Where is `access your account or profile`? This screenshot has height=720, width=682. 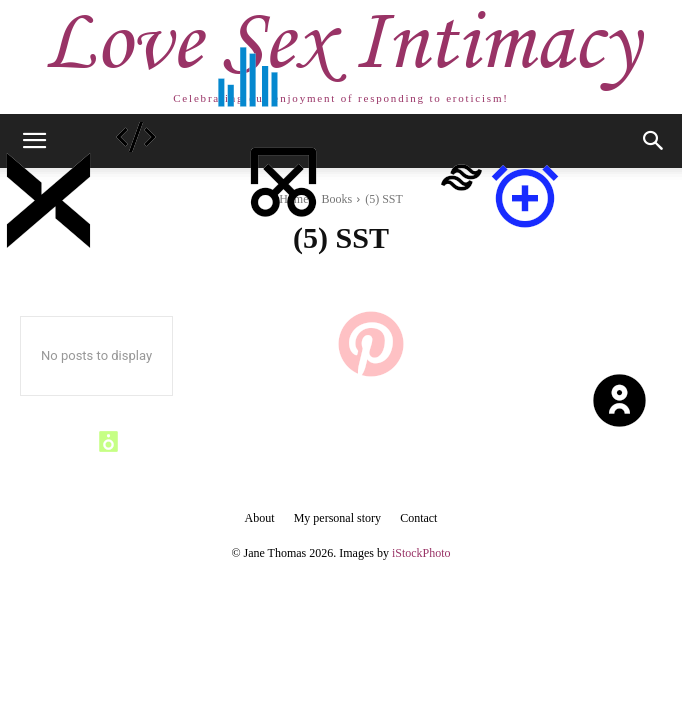
access your account or profile is located at coordinates (619, 400).